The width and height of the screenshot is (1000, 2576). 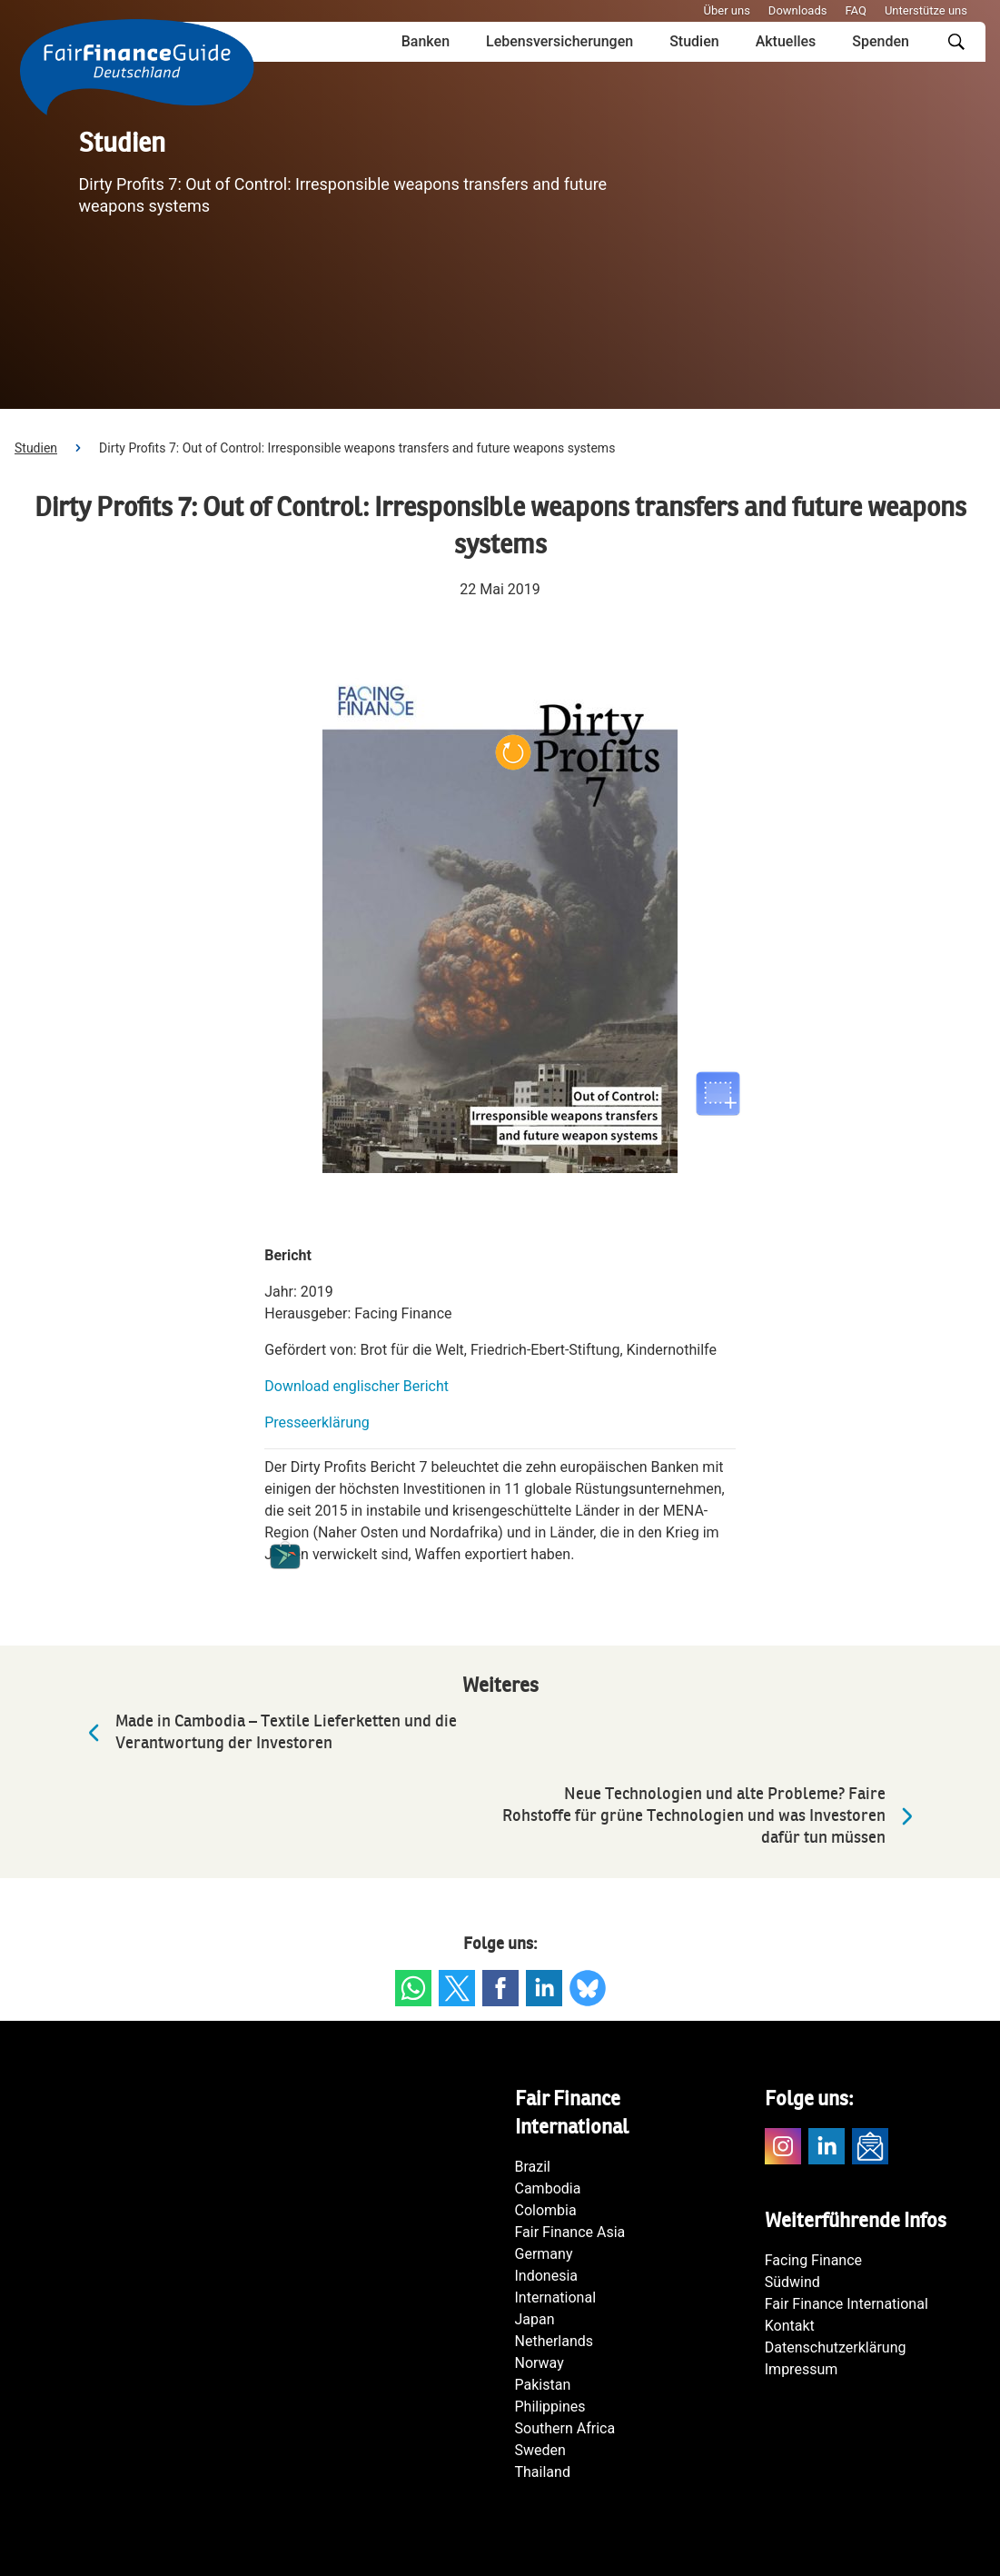 What do you see at coordinates (718, 1093) in the screenshot?
I see `take a screenshot` at bounding box center [718, 1093].